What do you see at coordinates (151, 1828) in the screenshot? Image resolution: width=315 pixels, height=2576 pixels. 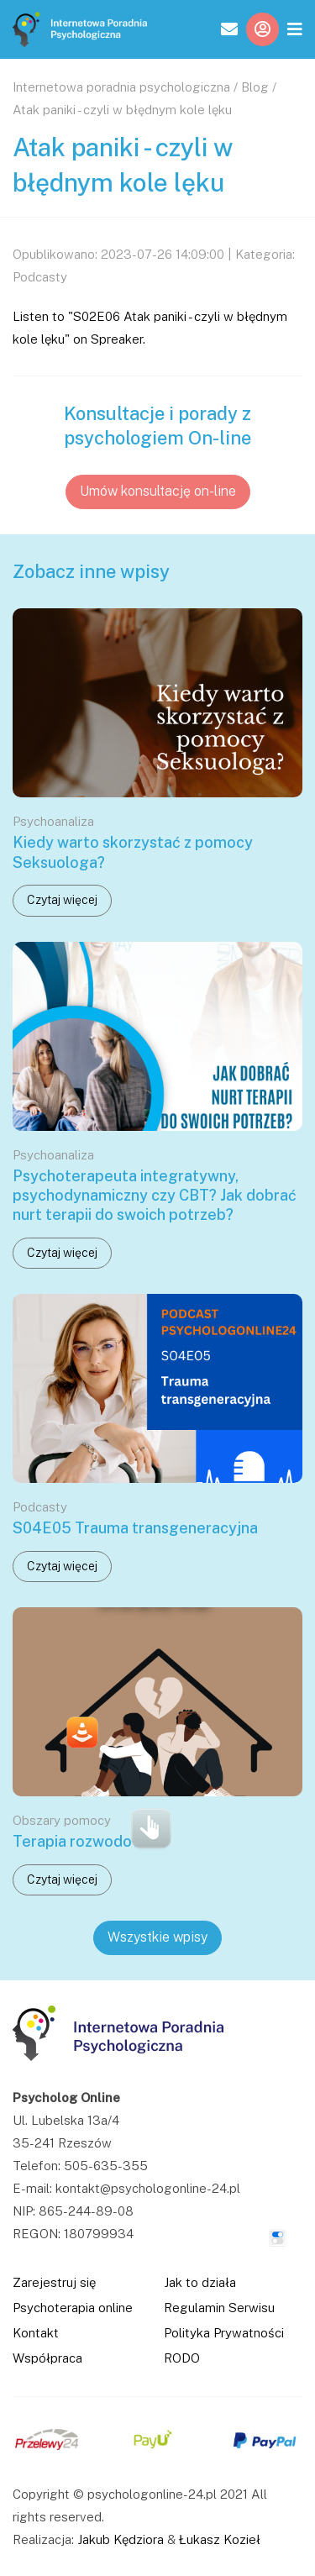 I see `open touché app for touch bar customization` at bounding box center [151, 1828].